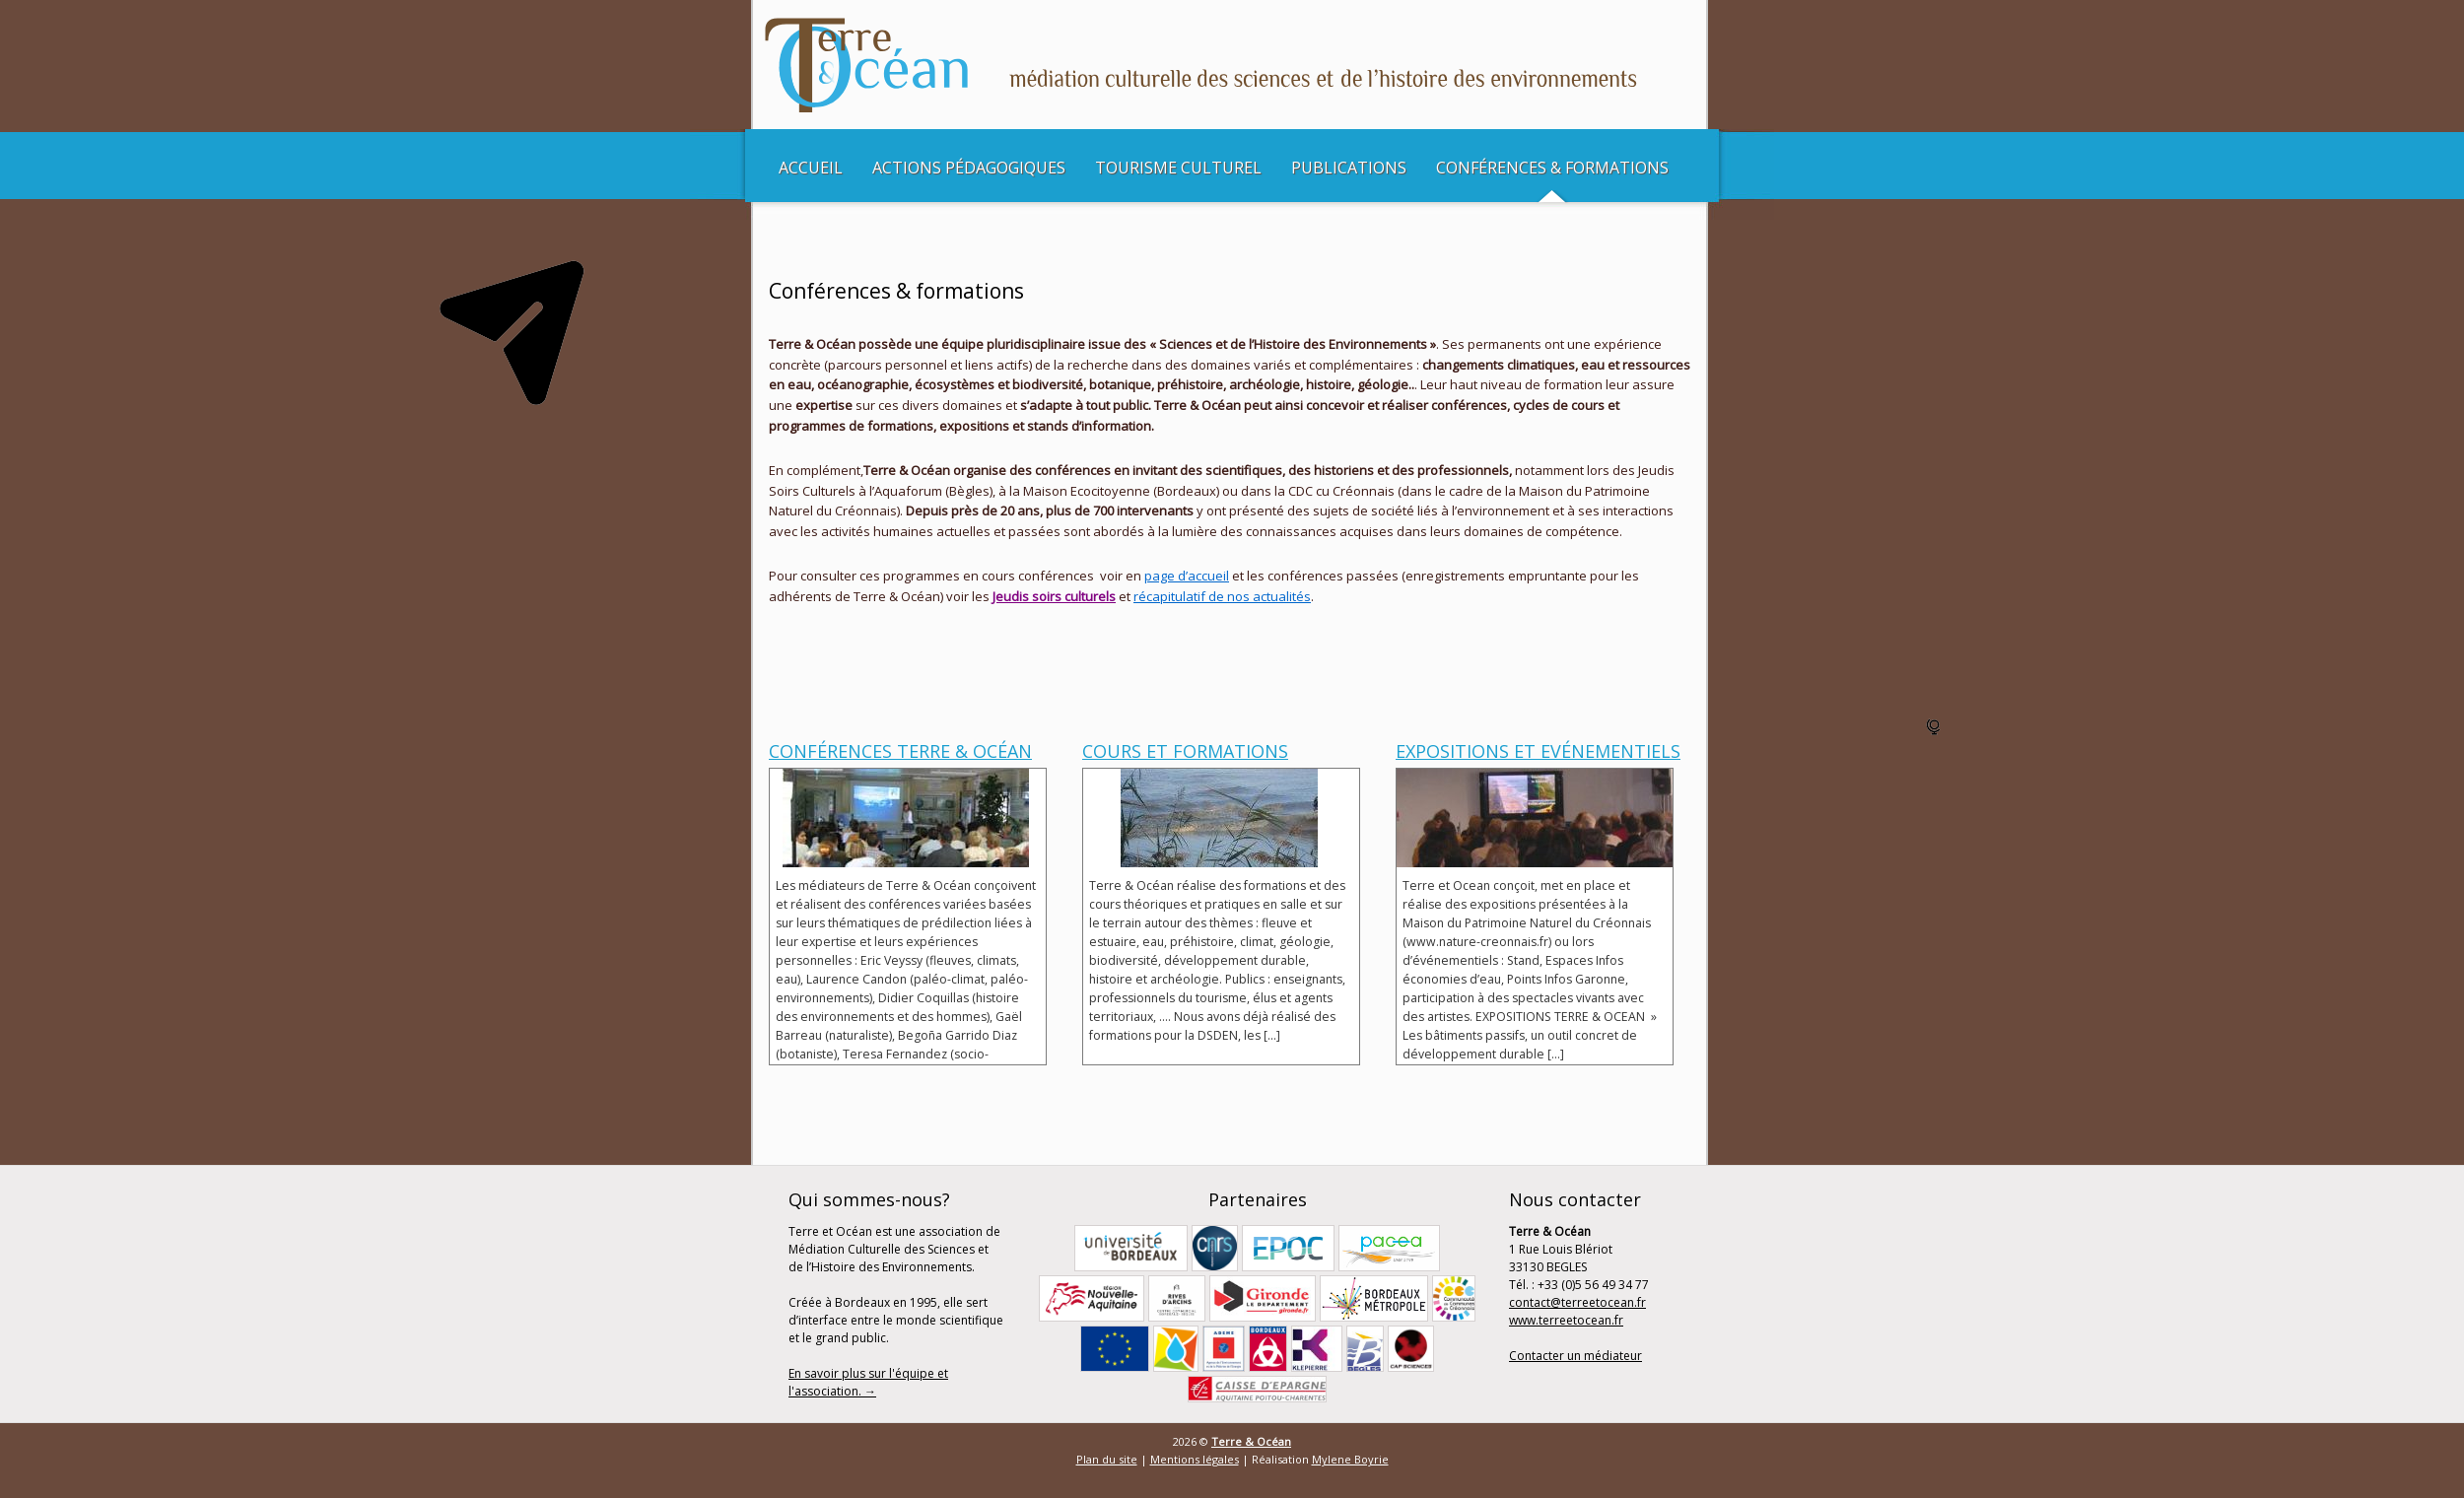  Describe the element at coordinates (516, 327) in the screenshot. I see `send a message` at that location.